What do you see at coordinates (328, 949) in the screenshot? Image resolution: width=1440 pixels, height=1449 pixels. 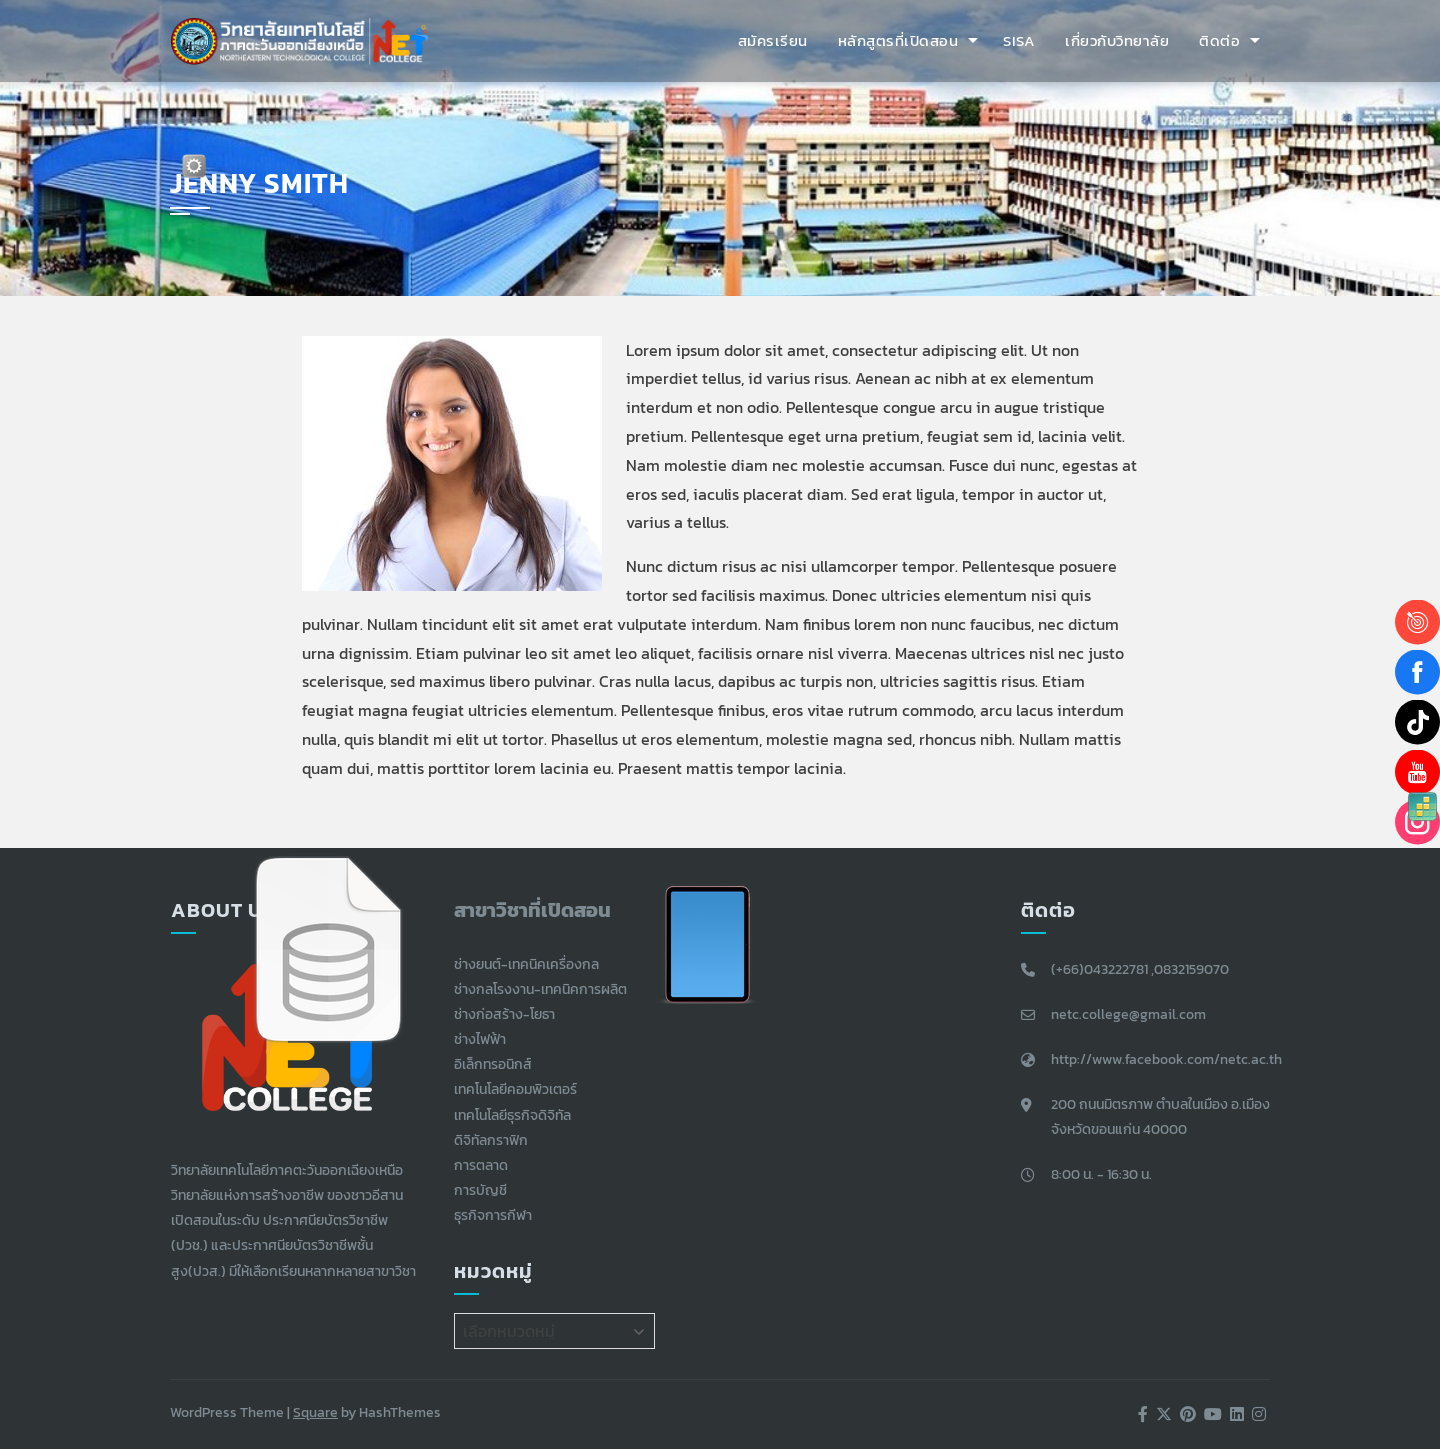 I see `sqlite3 database file` at bounding box center [328, 949].